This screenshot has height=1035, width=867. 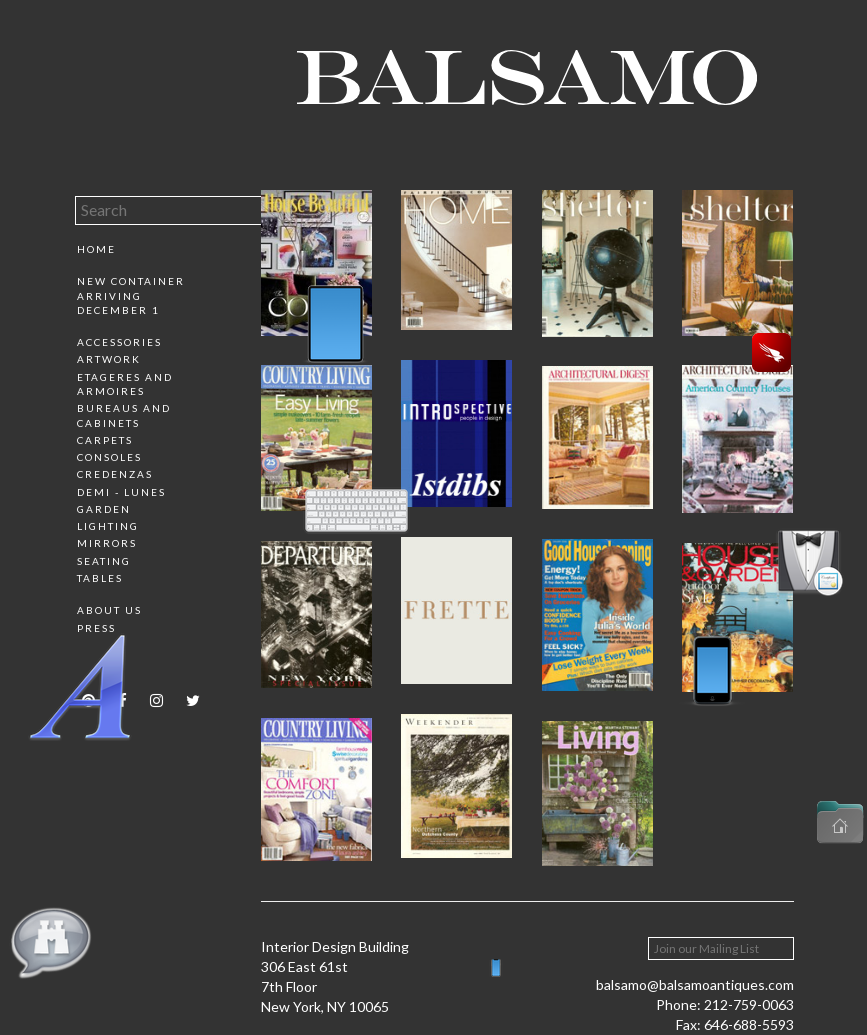 What do you see at coordinates (356, 510) in the screenshot?
I see `connect a wireless bluetooth keyboard` at bounding box center [356, 510].